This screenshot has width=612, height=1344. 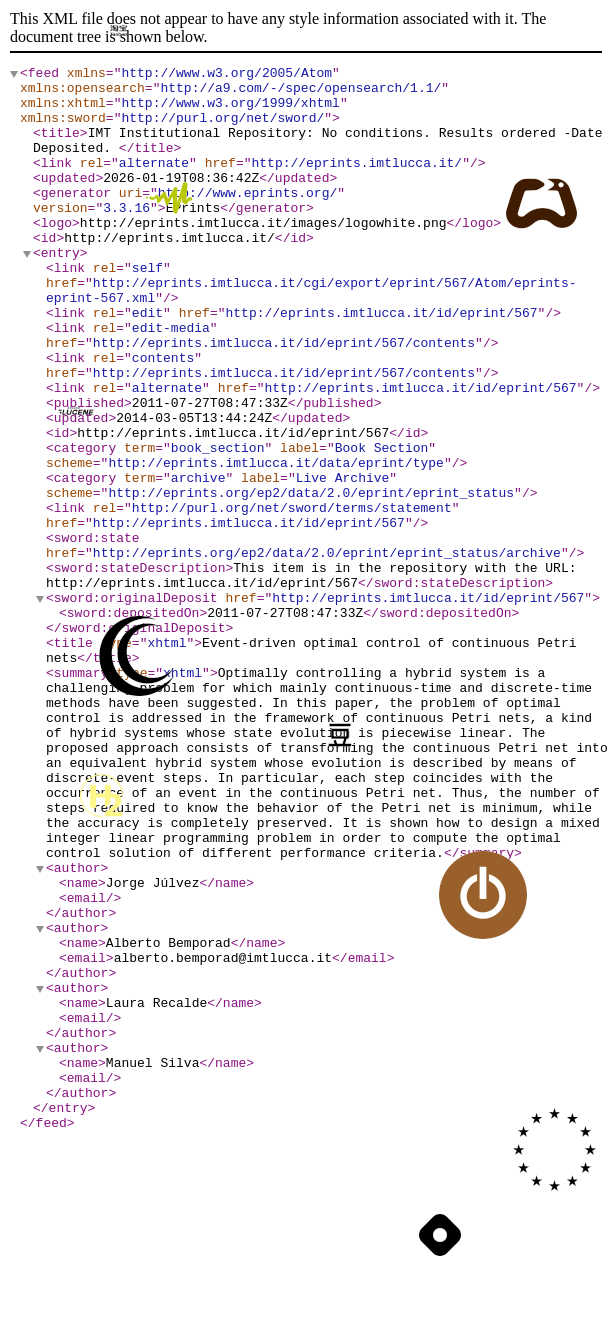 What do you see at coordinates (541, 203) in the screenshot?
I see `visit wiki.gg website` at bounding box center [541, 203].